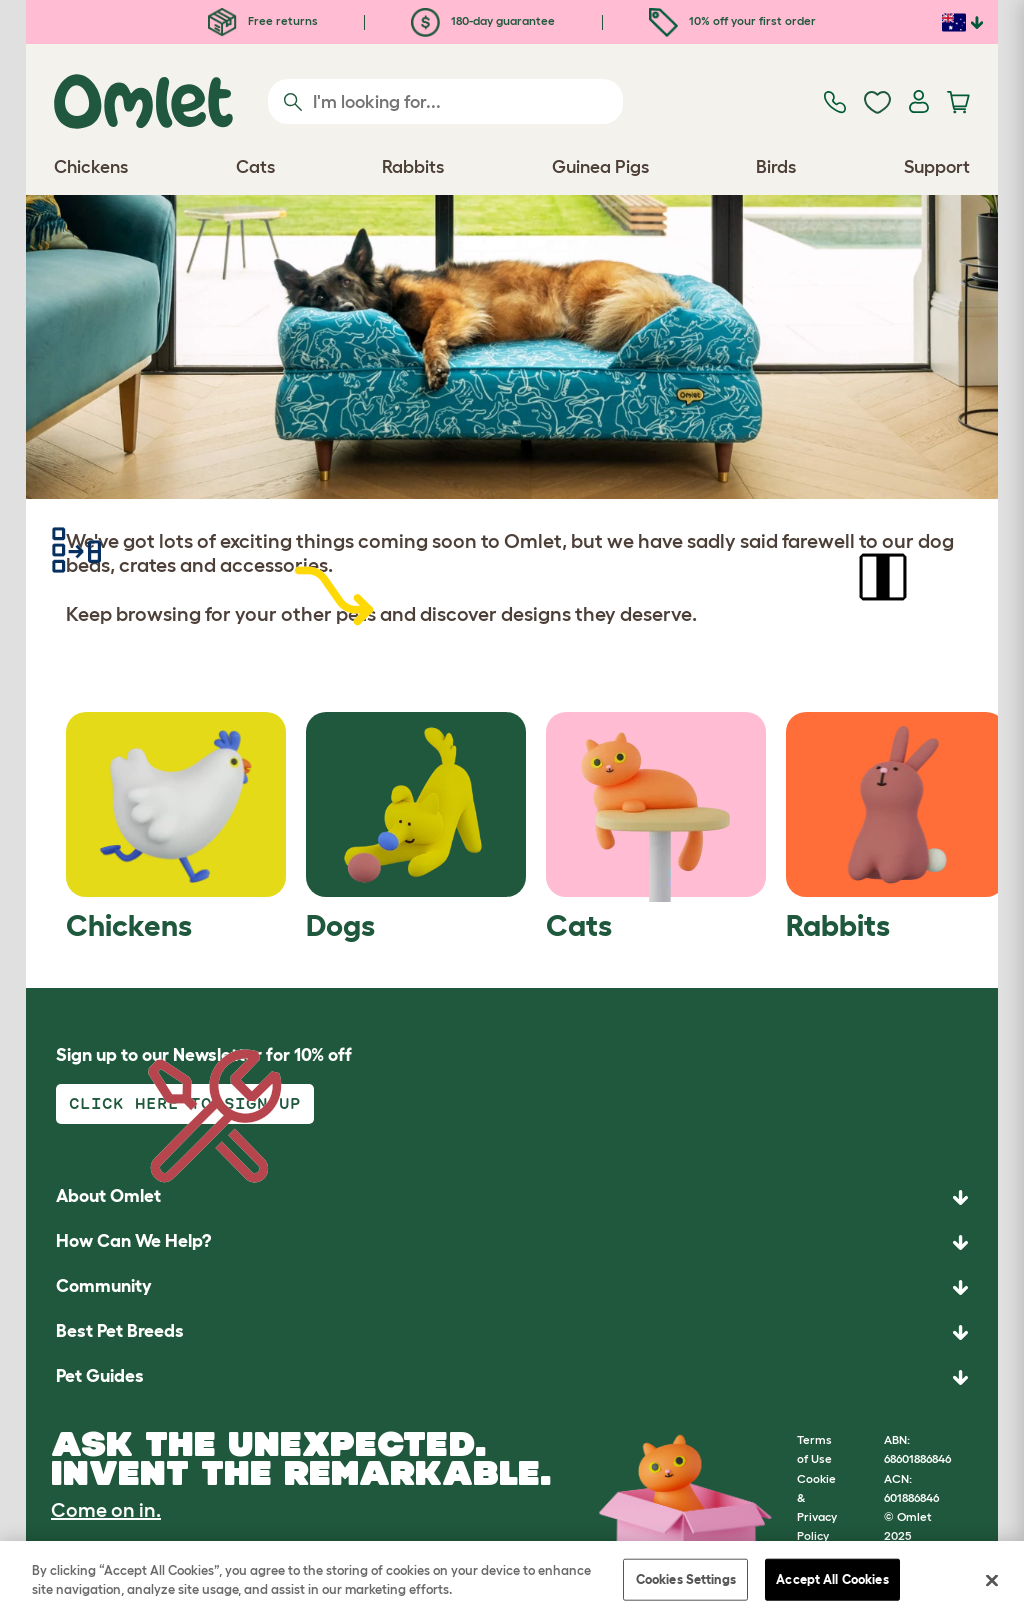 The width and height of the screenshot is (1024, 1623). I want to click on combine or merge multiple items into one, so click(75, 550).